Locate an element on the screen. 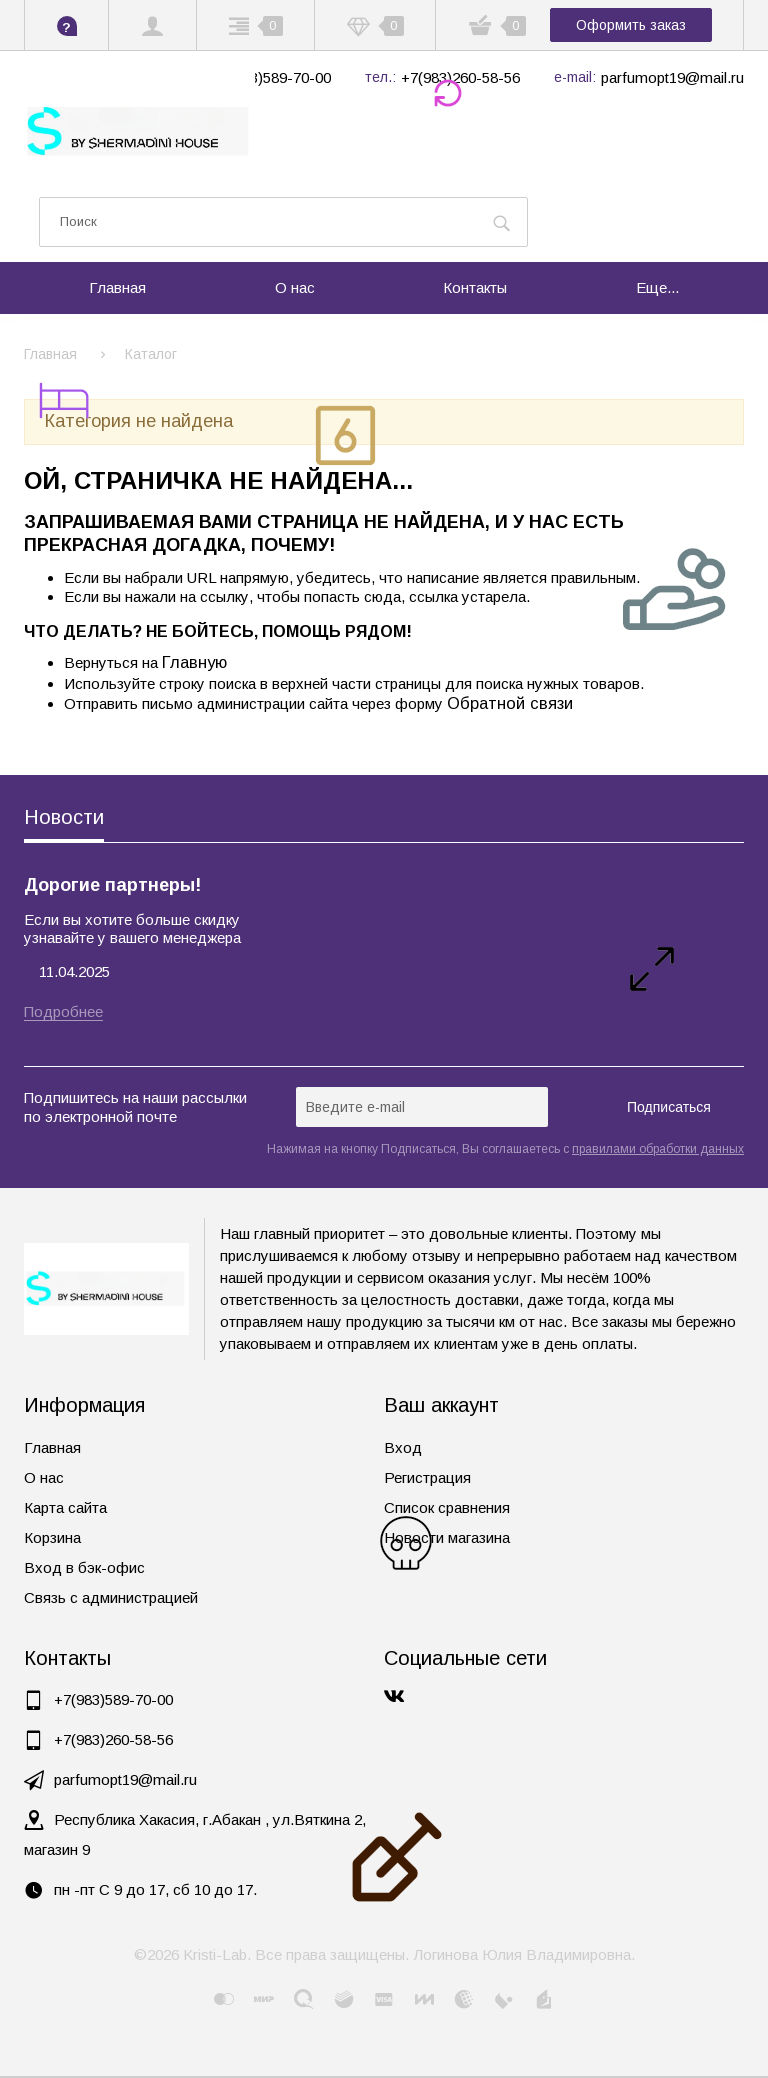 The height and width of the screenshot is (2078, 768). access gardening or landscaping tools is located at coordinates (395, 1858).